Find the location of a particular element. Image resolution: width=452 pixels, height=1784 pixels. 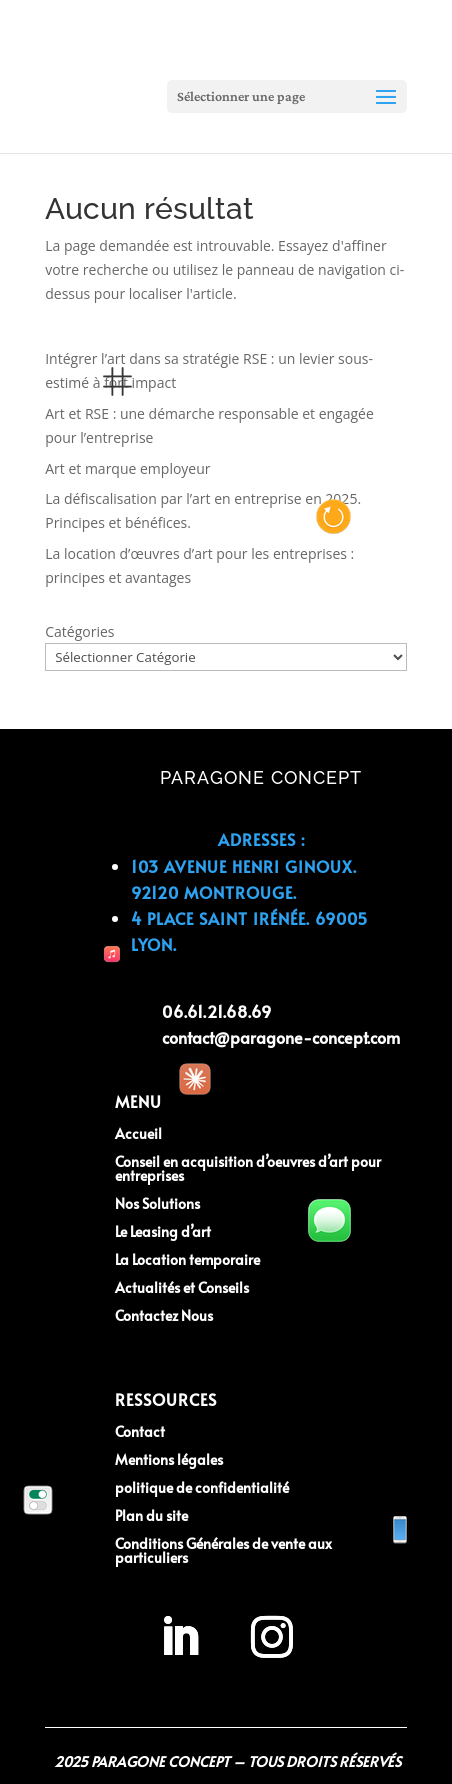

open music or audio player app is located at coordinates (112, 954).